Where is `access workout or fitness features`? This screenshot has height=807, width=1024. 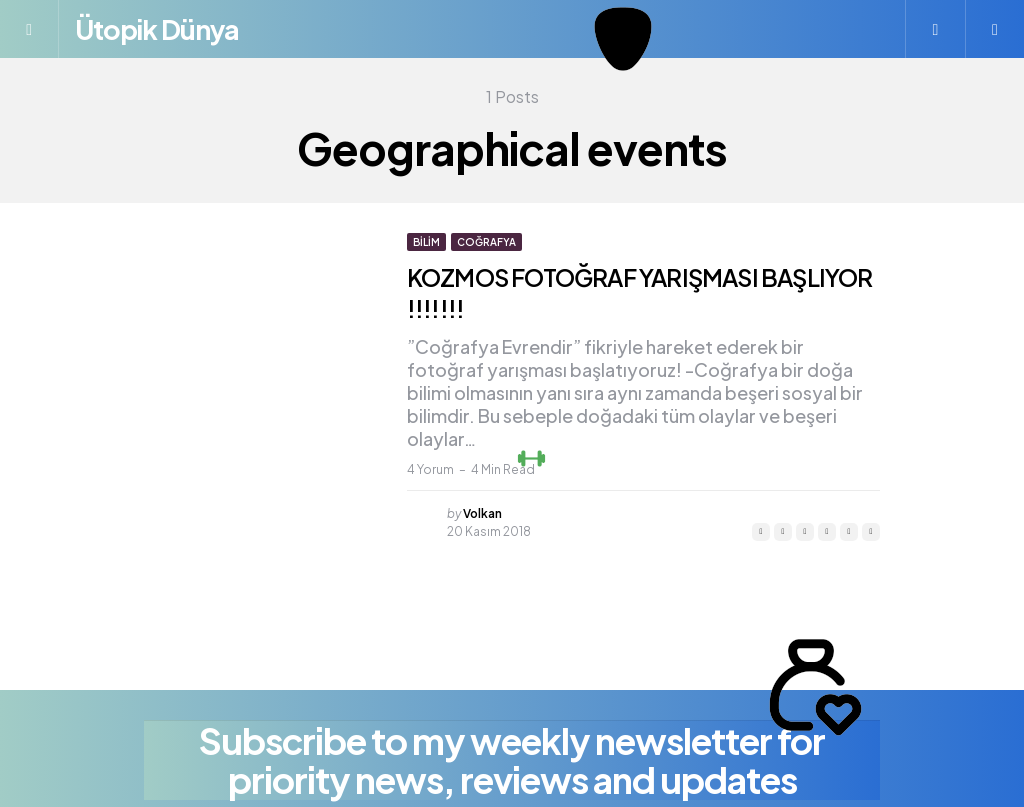
access workout or fitness features is located at coordinates (531, 458).